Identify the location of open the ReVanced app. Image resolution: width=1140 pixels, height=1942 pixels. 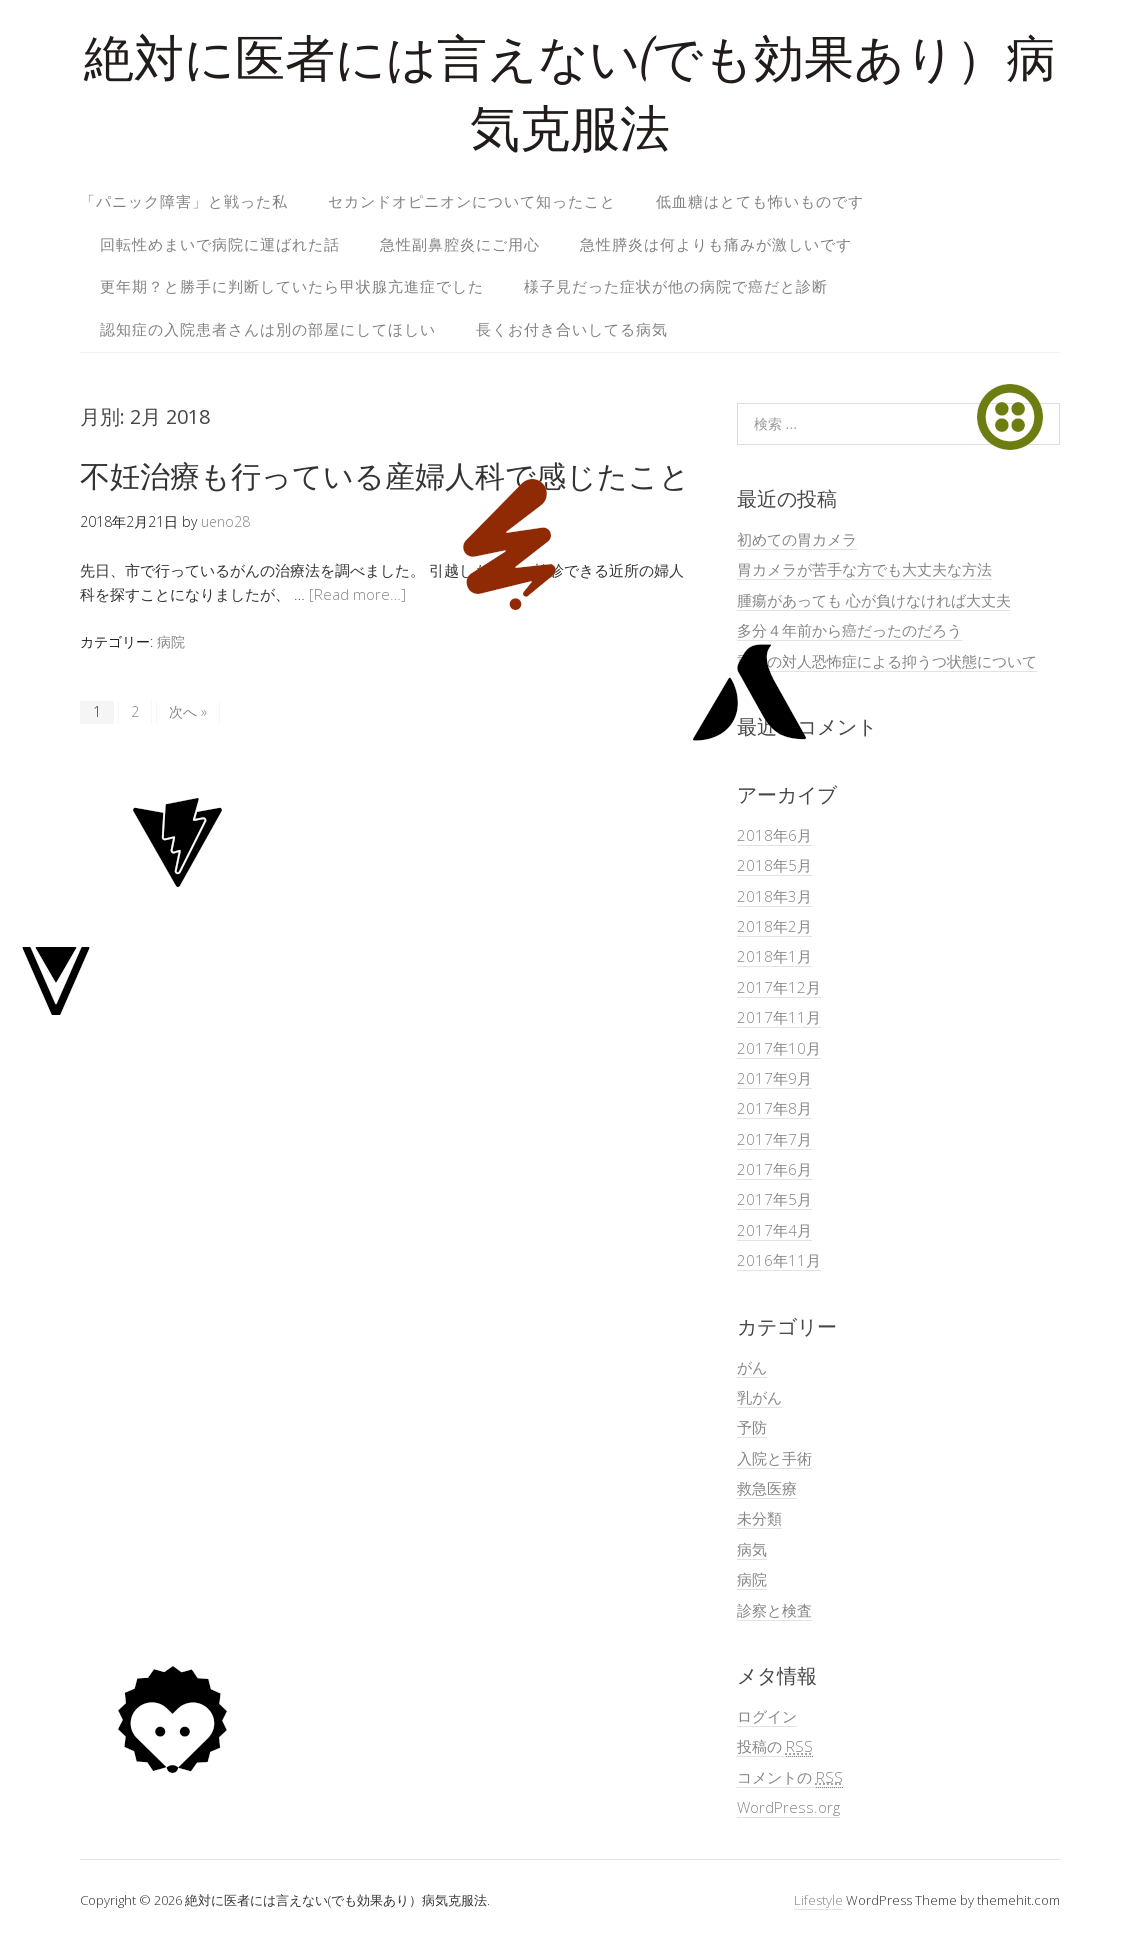
(56, 981).